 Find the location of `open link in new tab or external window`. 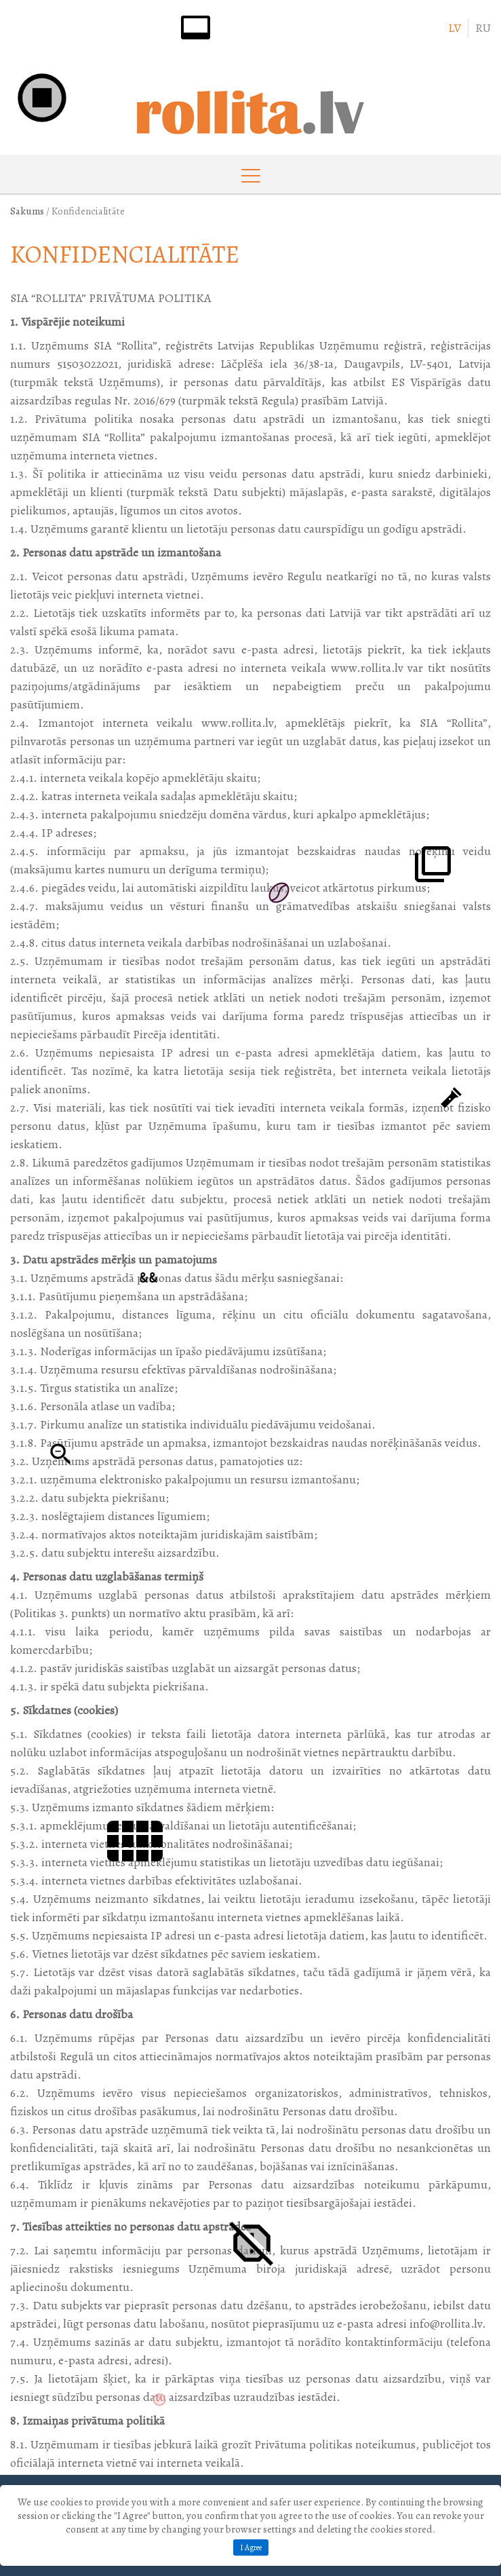

open link in new tab or external window is located at coordinates (159, 2400).